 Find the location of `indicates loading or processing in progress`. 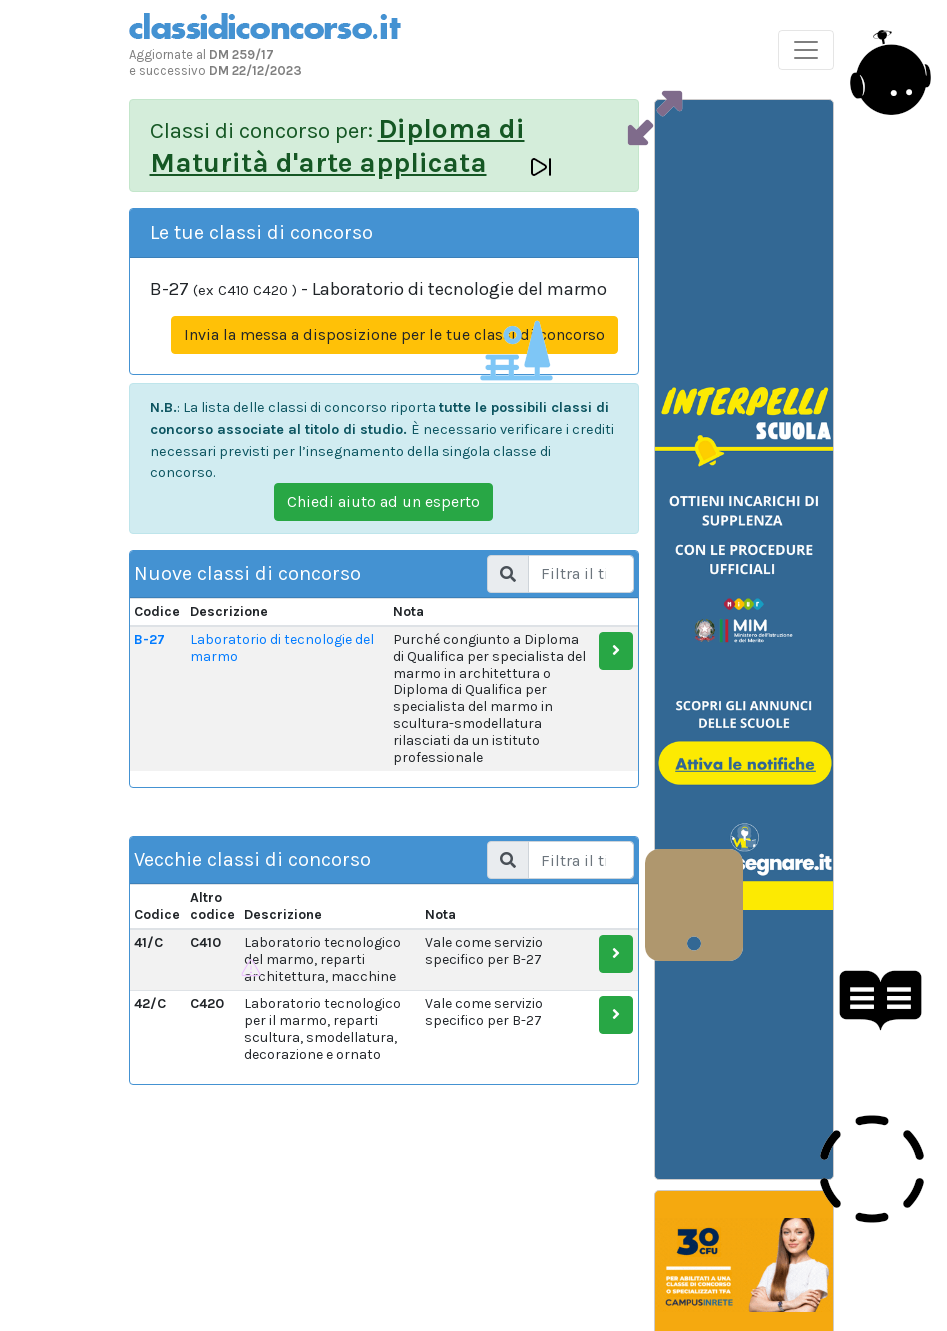

indicates loading or processing in progress is located at coordinates (872, 1169).